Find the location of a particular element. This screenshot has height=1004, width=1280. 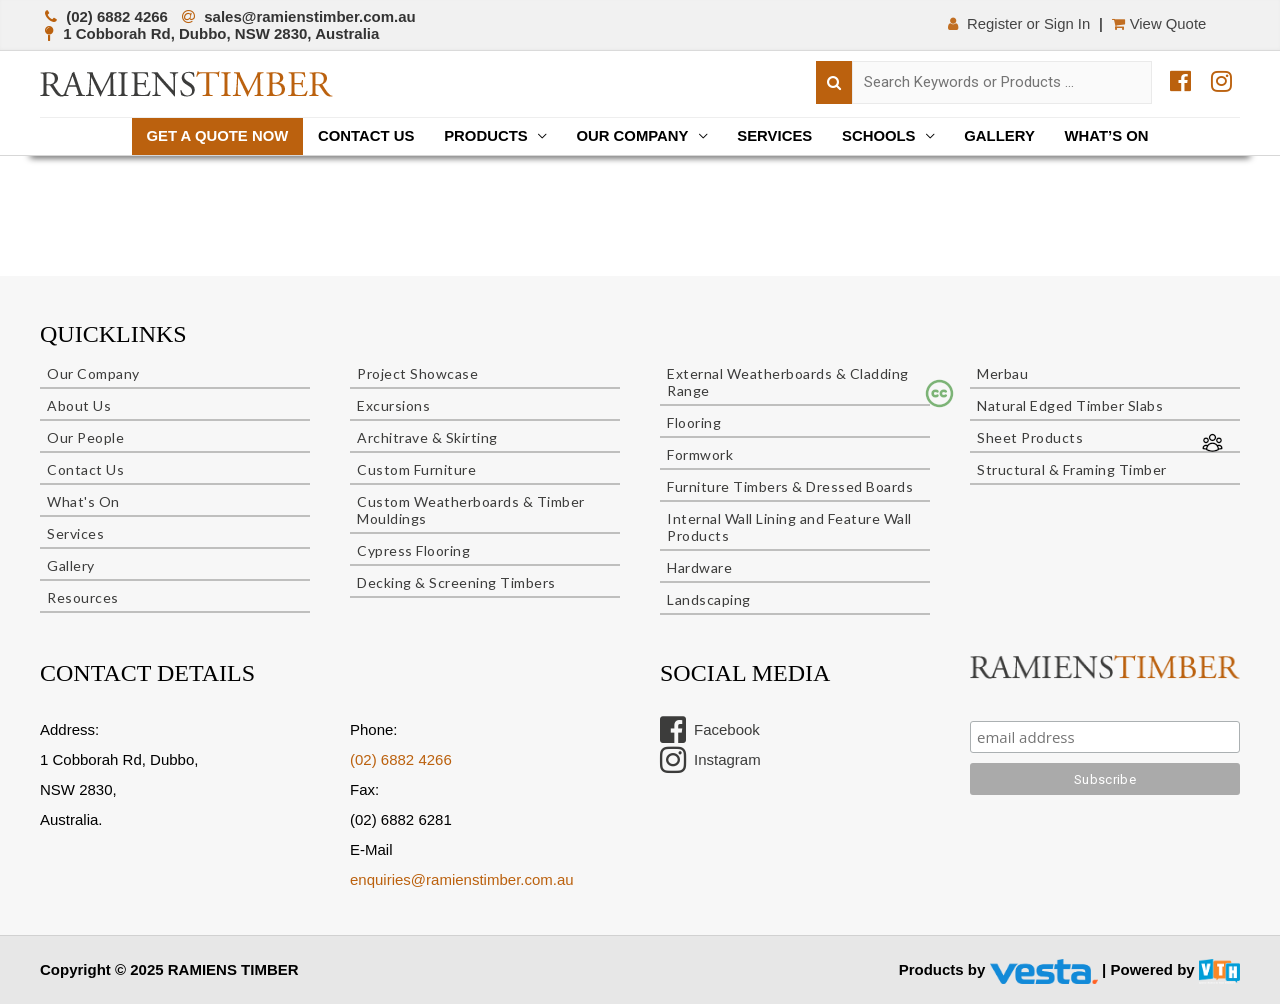

indicates content is licensed under creative commons is located at coordinates (939, 393).